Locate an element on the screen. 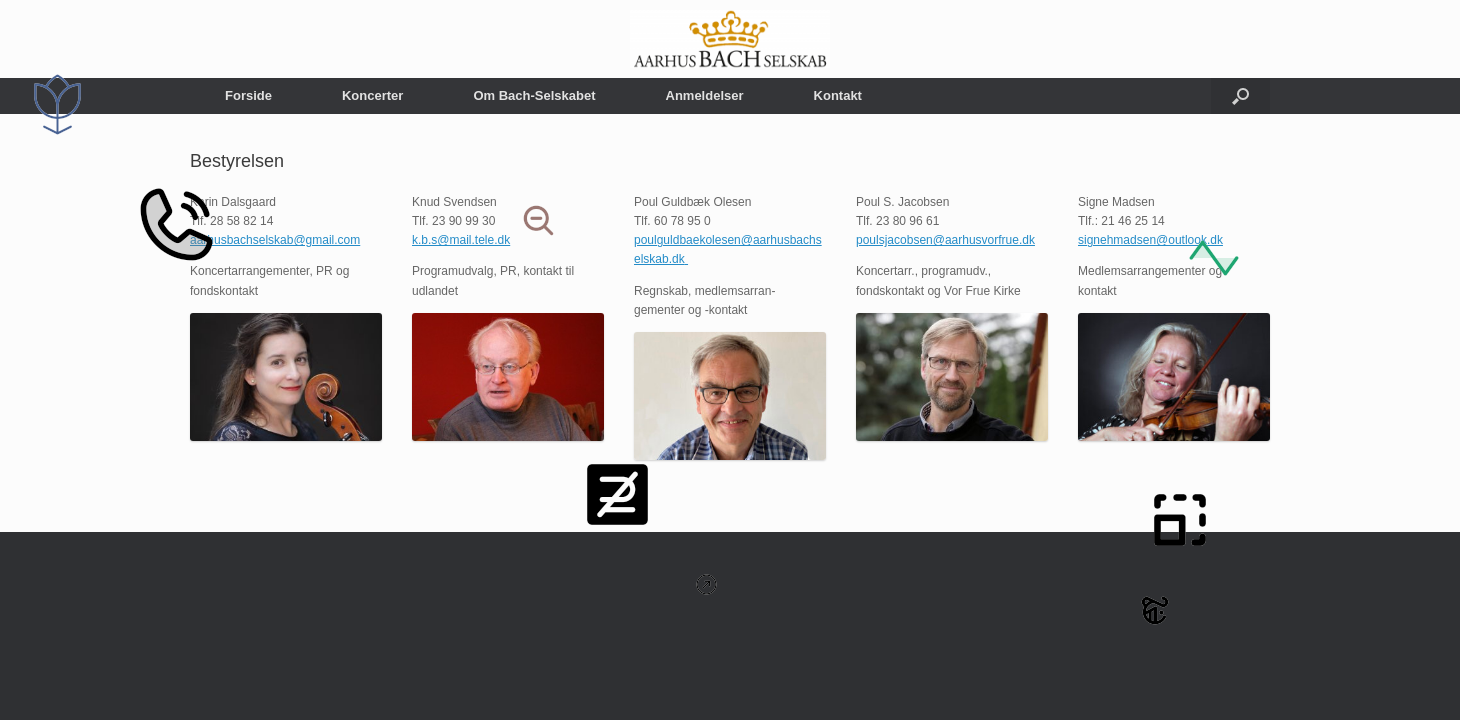 Image resolution: width=1460 pixels, height=720 pixels. open the New York Times app is located at coordinates (1155, 610).